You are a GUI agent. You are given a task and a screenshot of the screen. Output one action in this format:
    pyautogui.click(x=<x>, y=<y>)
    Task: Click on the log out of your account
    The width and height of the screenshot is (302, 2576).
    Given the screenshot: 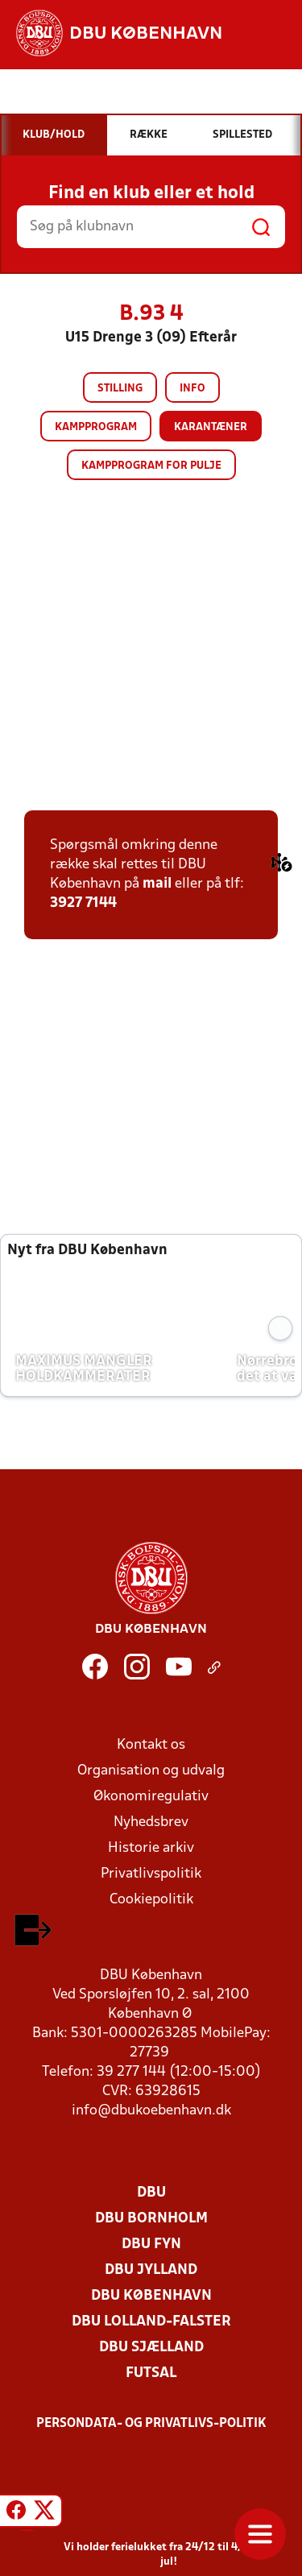 What is the action you would take?
    pyautogui.click(x=33, y=1930)
    